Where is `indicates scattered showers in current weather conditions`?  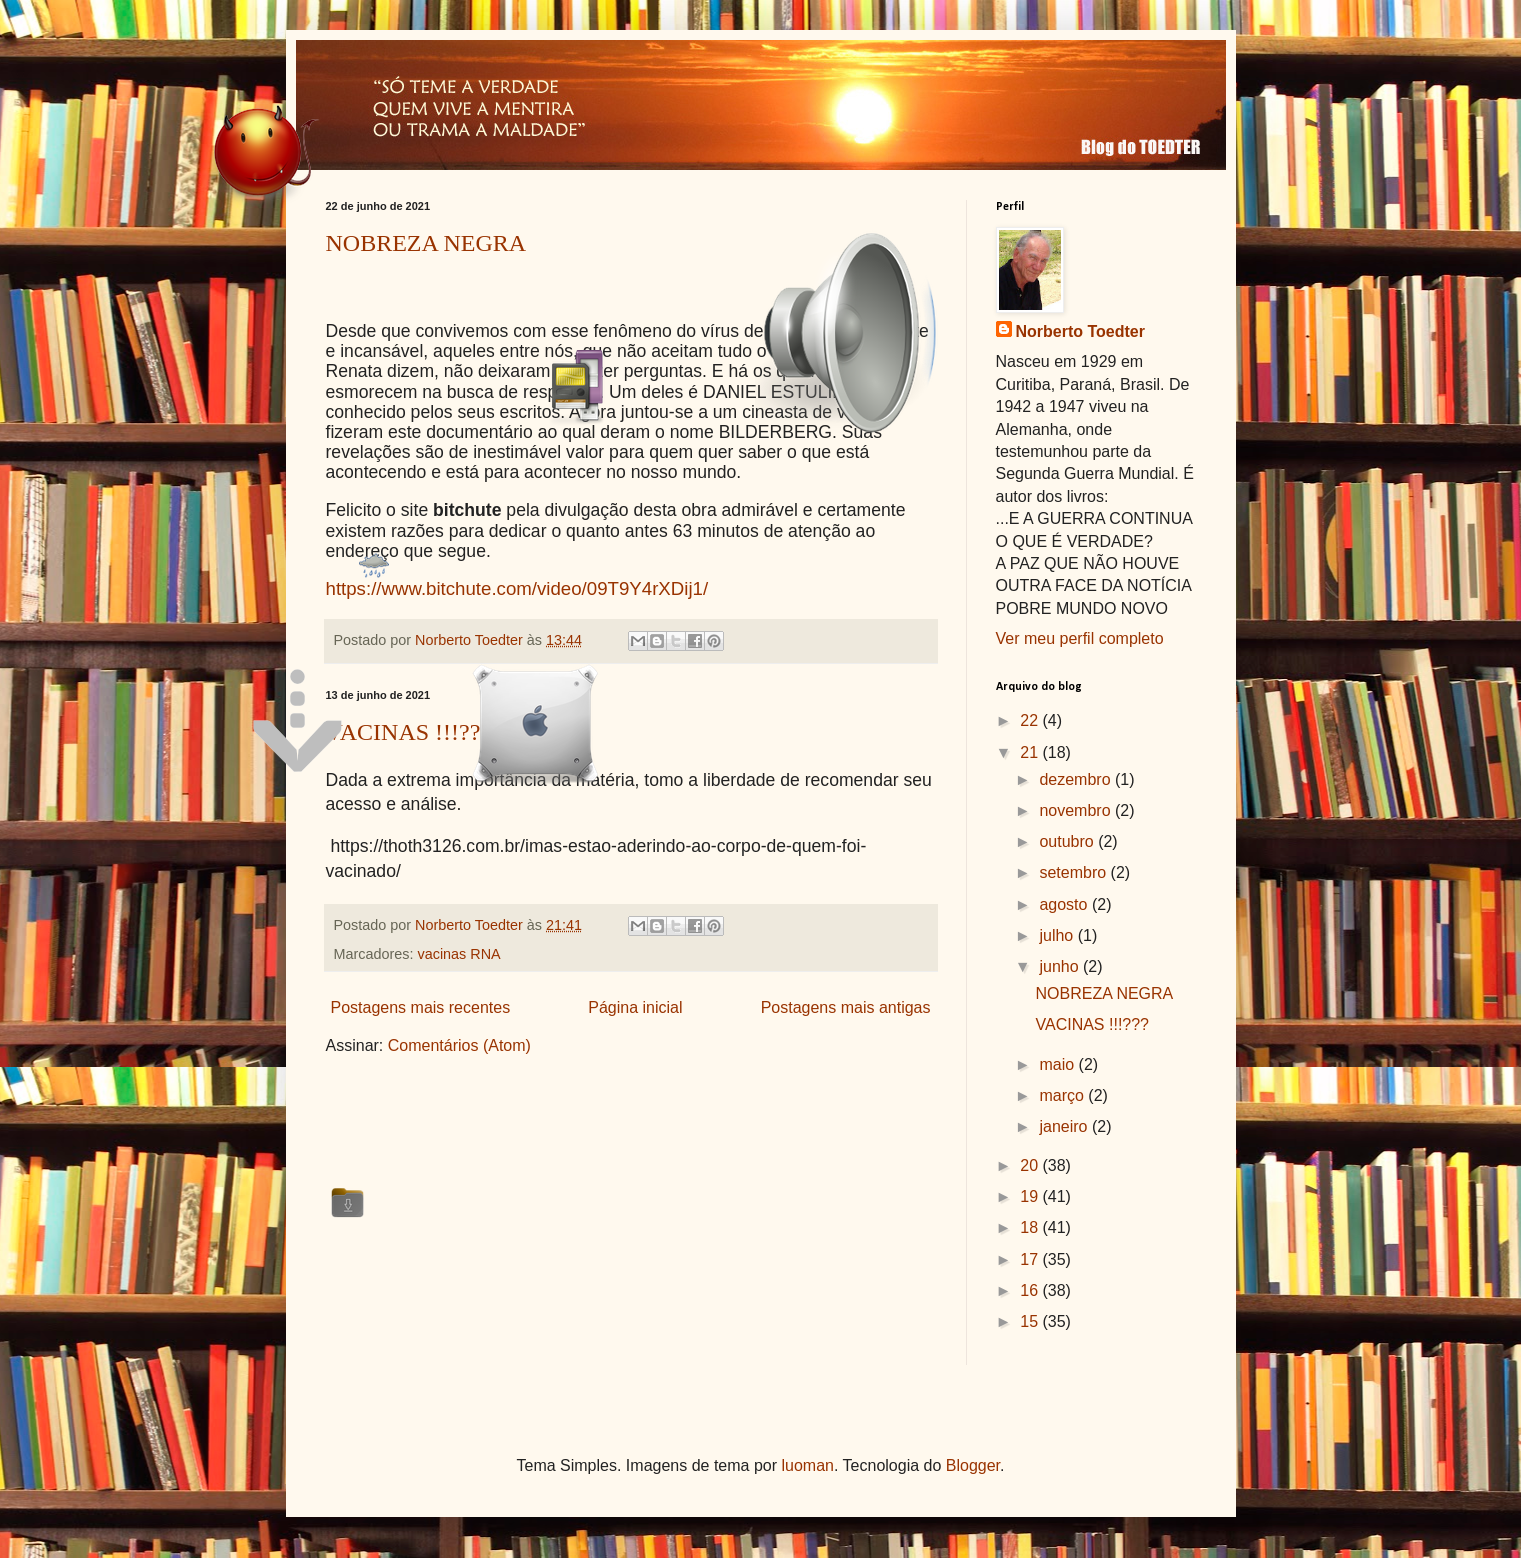 indicates scattered showers in current weather conditions is located at coordinates (374, 563).